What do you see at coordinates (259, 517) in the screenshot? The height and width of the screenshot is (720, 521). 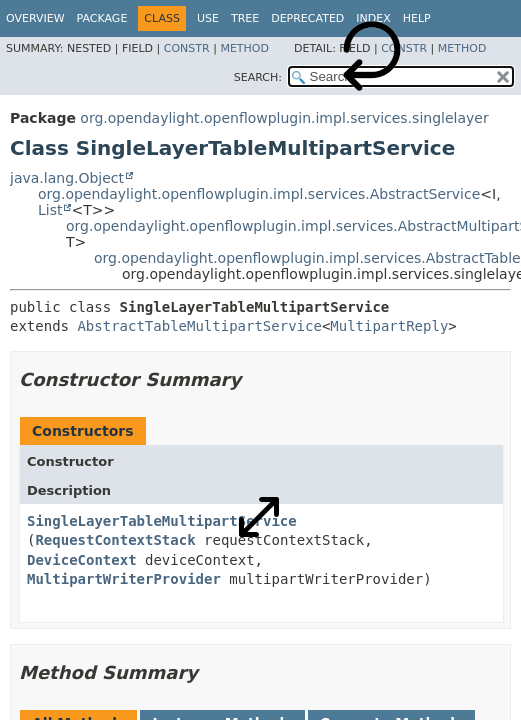 I see `resize window diagonally` at bounding box center [259, 517].